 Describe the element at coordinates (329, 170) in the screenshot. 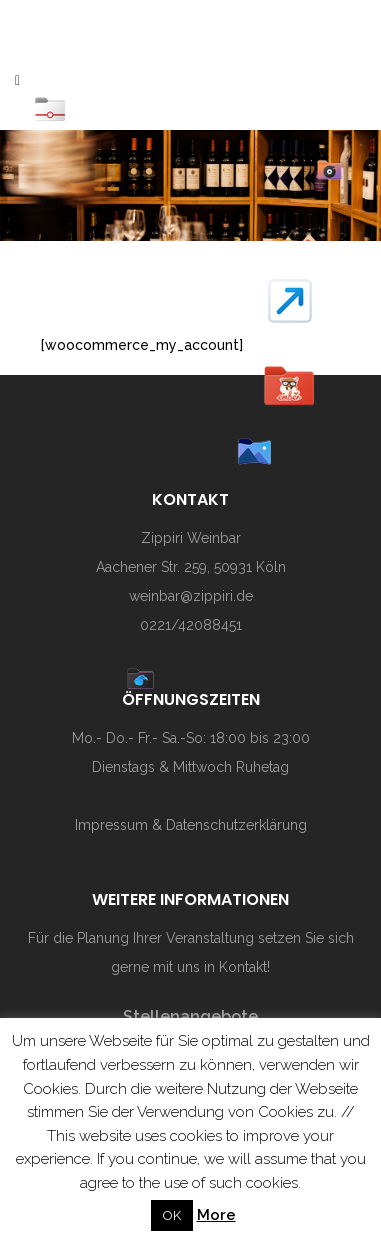

I see `open your music folder` at that location.